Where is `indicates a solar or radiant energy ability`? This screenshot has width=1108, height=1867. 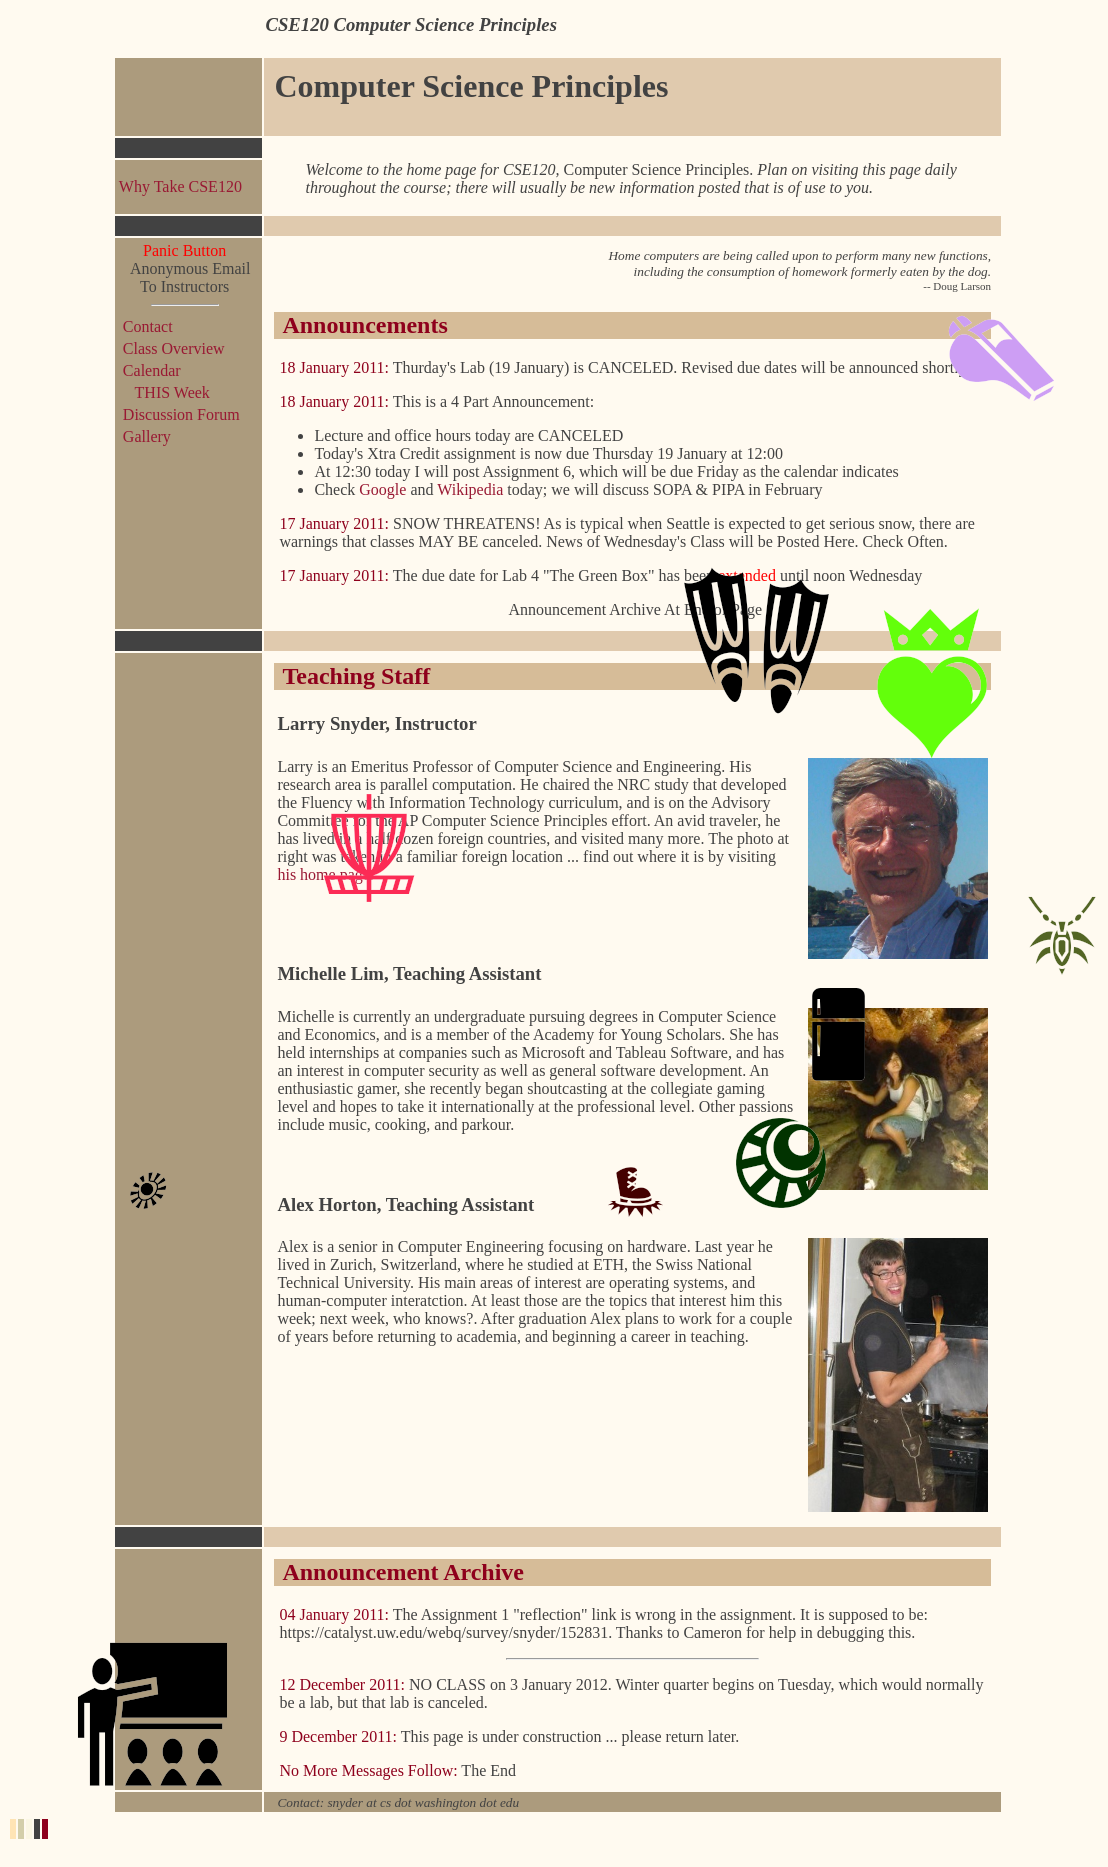
indicates a solar or radiant energy ability is located at coordinates (148, 1190).